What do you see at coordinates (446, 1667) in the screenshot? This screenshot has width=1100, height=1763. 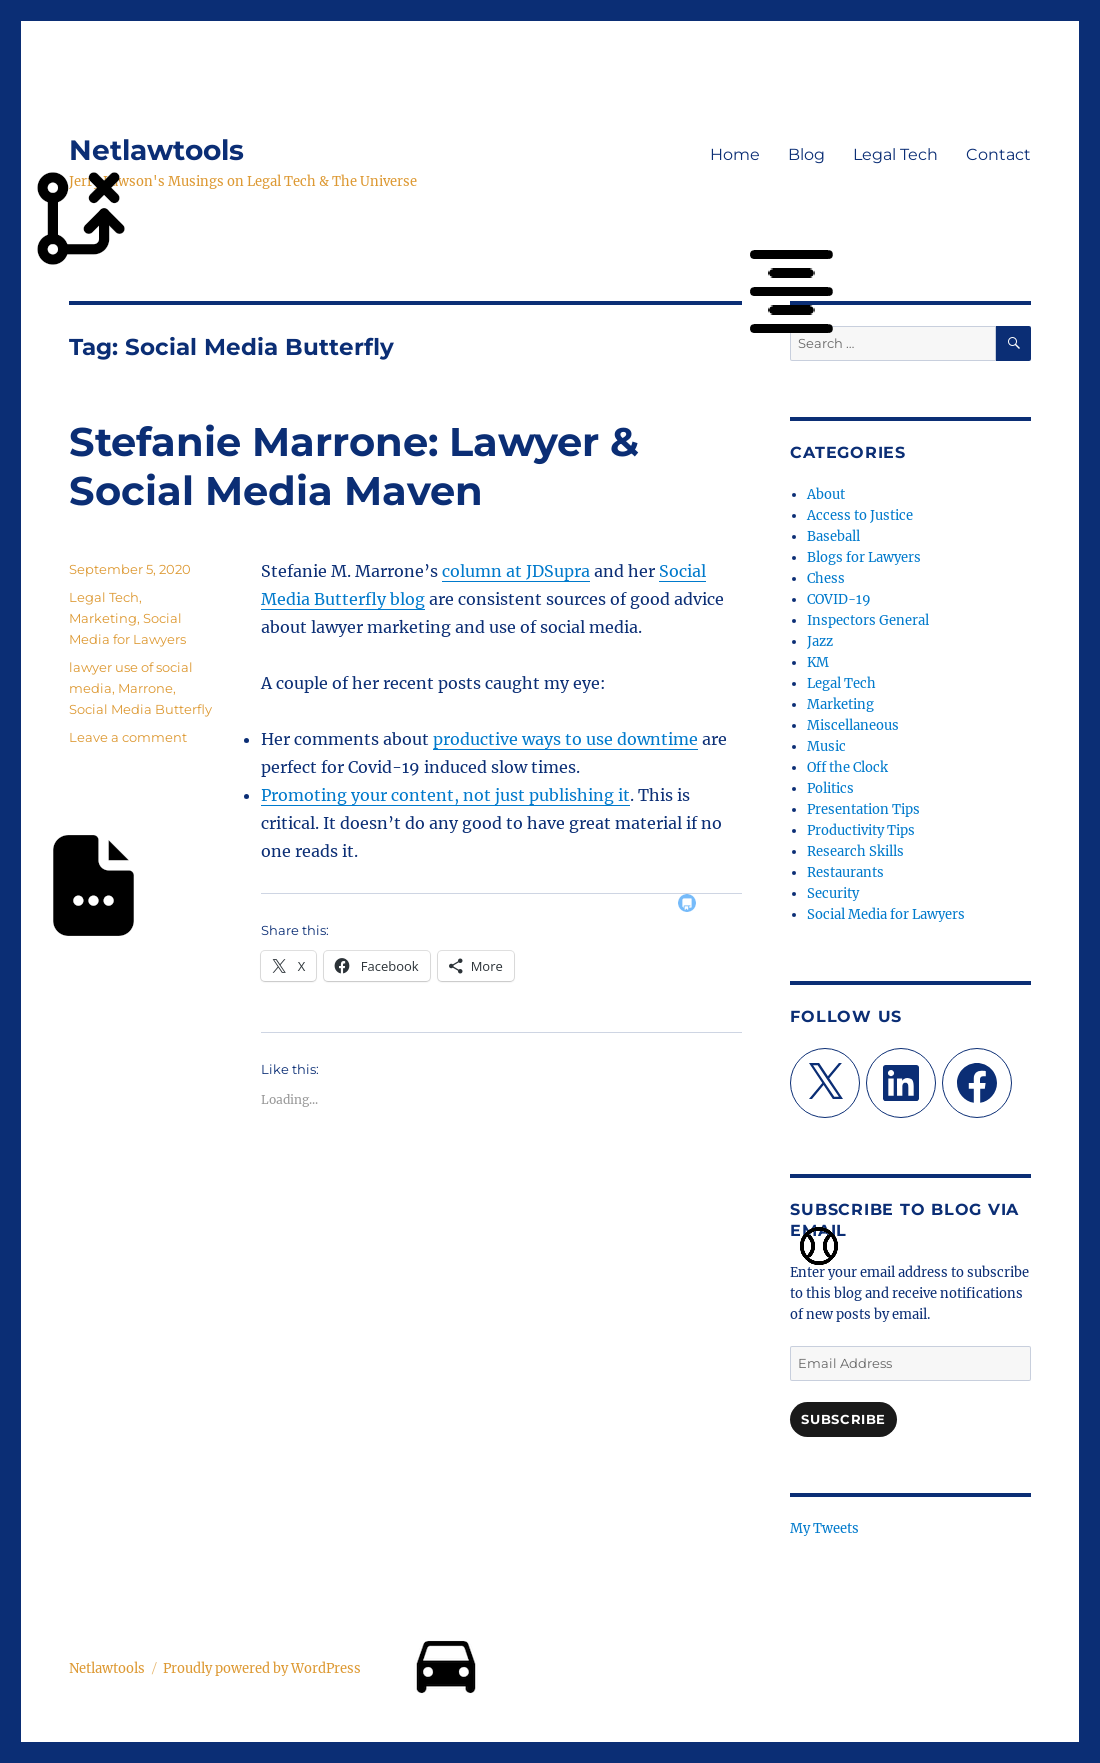 I see `time to leave notification for upcoming trip` at bounding box center [446, 1667].